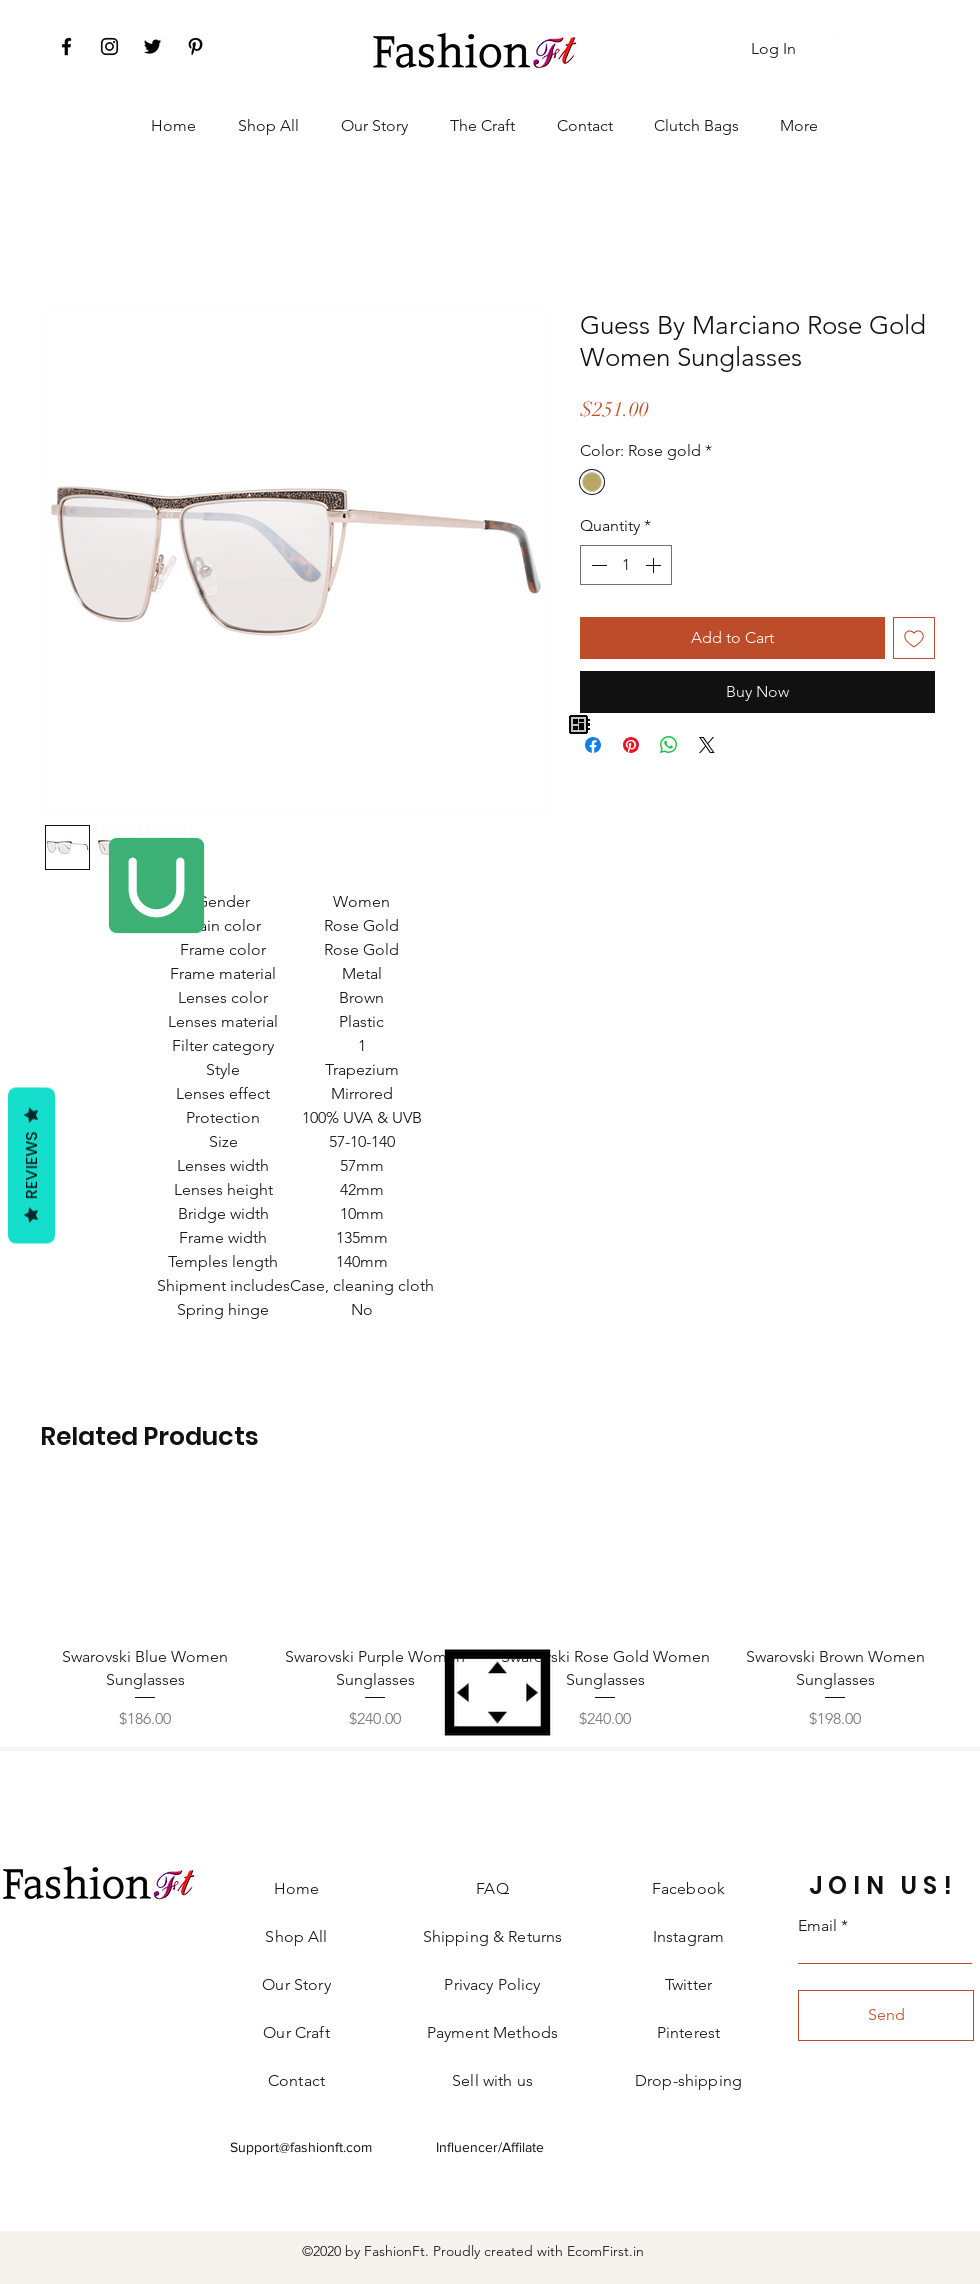 This screenshot has width=980, height=2284. What do you see at coordinates (156, 885) in the screenshot?
I see `perform a union operation on selected shapes` at bounding box center [156, 885].